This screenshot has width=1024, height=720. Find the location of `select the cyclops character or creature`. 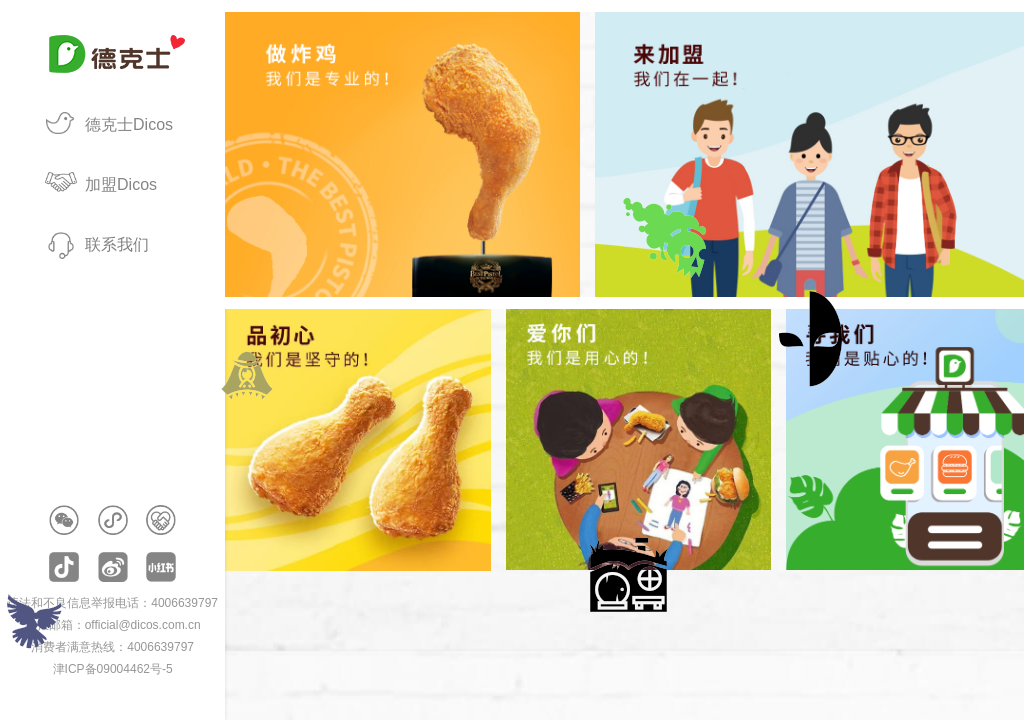

select the cyclops character or creature is located at coordinates (247, 378).